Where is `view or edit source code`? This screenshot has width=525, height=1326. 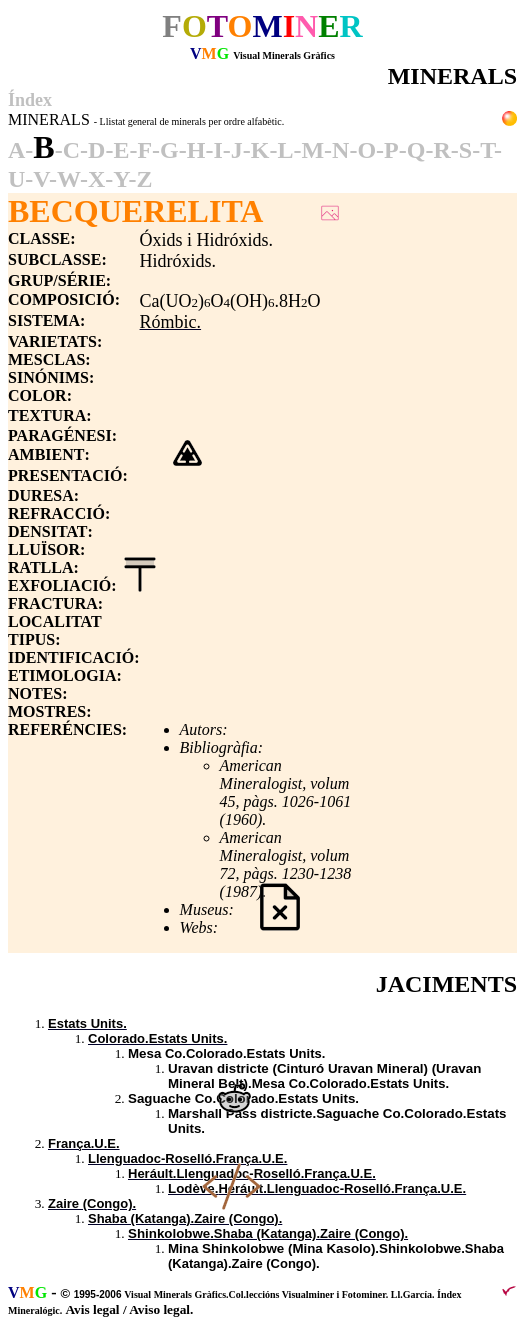 view or edit source code is located at coordinates (231, 1186).